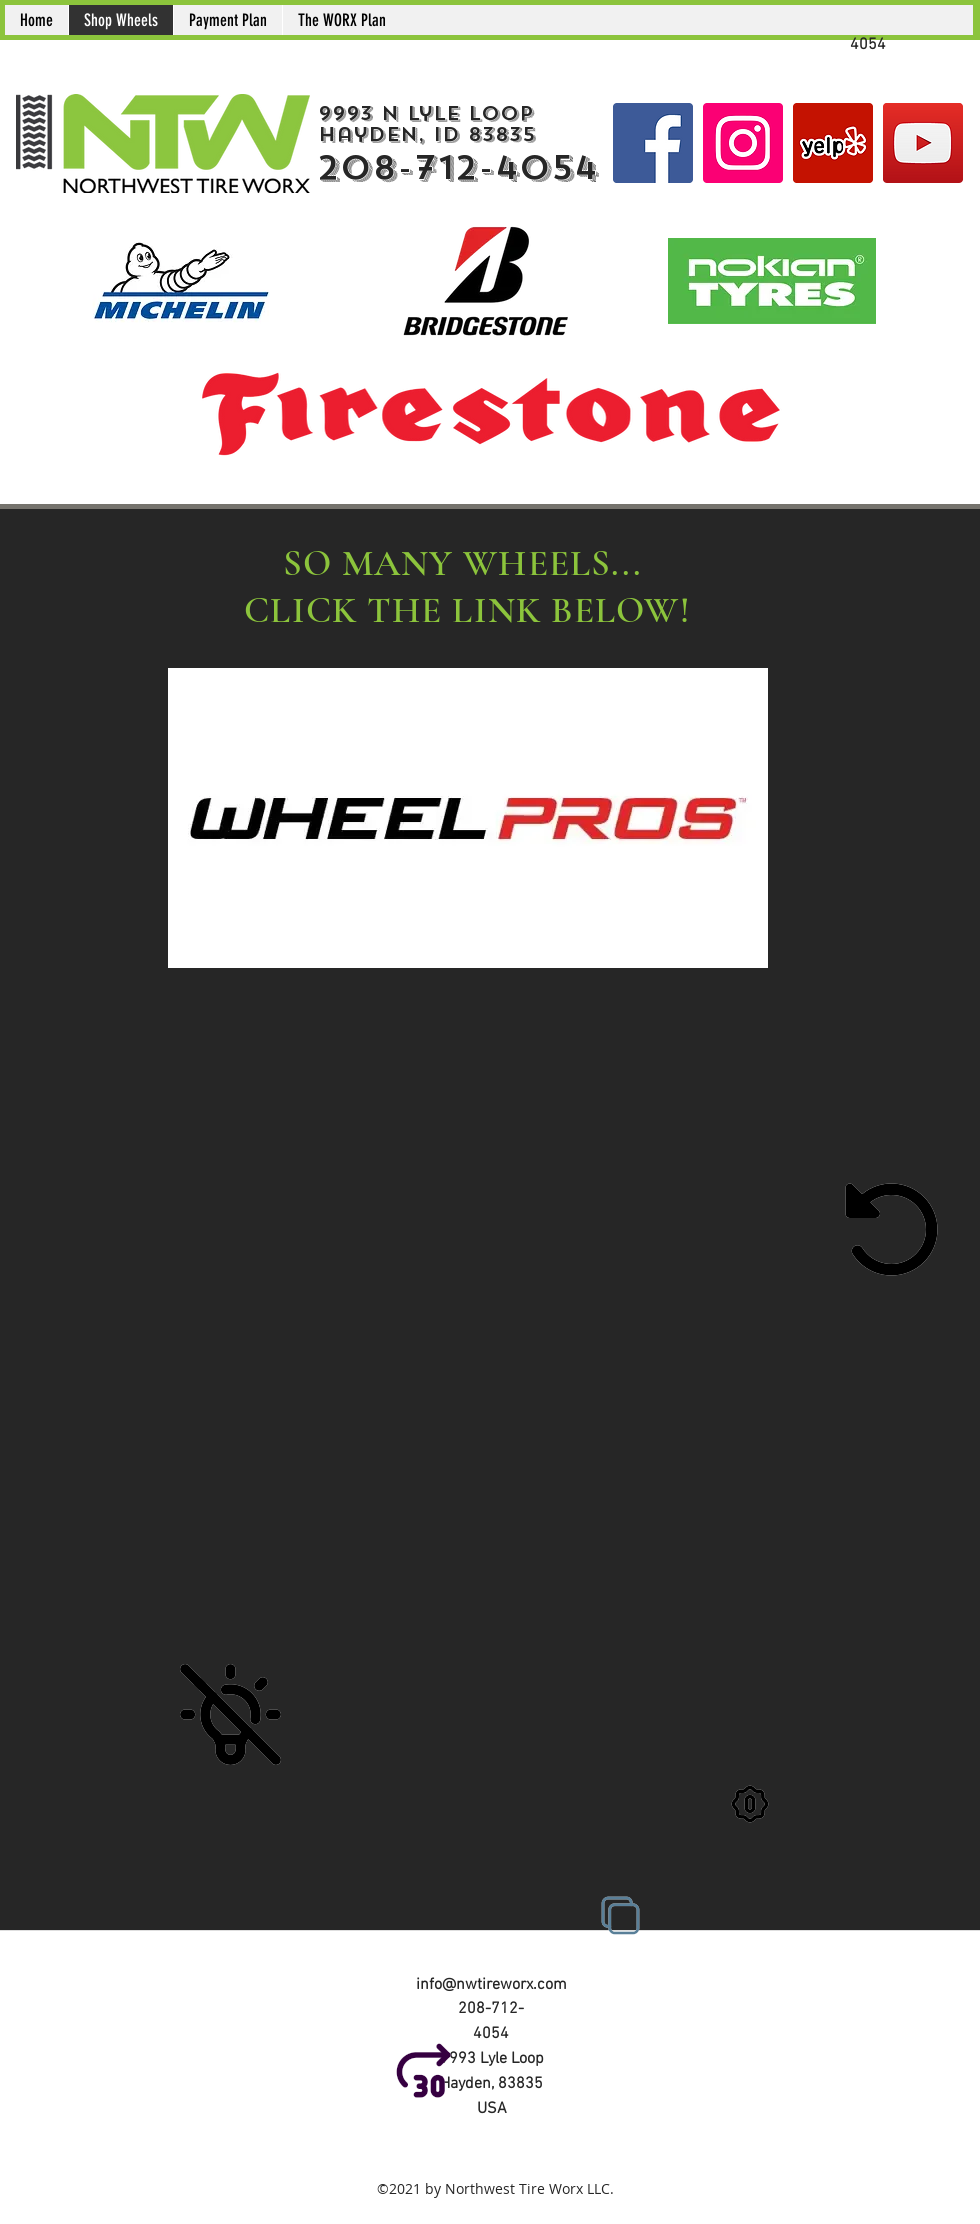  What do you see at coordinates (425, 2072) in the screenshot?
I see `skip forward 30 seconds` at bounding box center [425, 2072].